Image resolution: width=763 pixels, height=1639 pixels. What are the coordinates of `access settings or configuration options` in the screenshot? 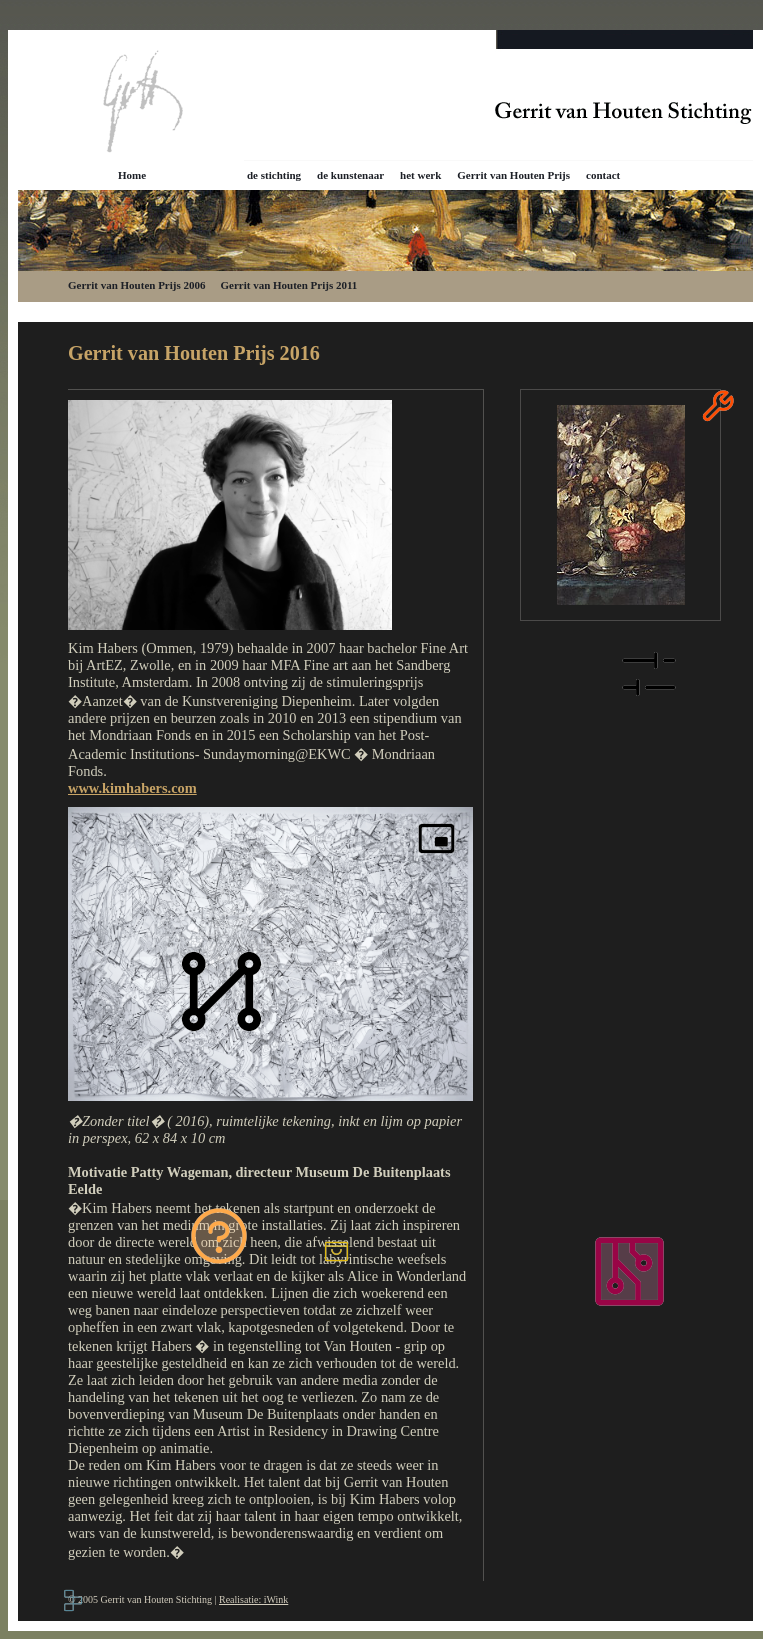 It's located at (717, 406).